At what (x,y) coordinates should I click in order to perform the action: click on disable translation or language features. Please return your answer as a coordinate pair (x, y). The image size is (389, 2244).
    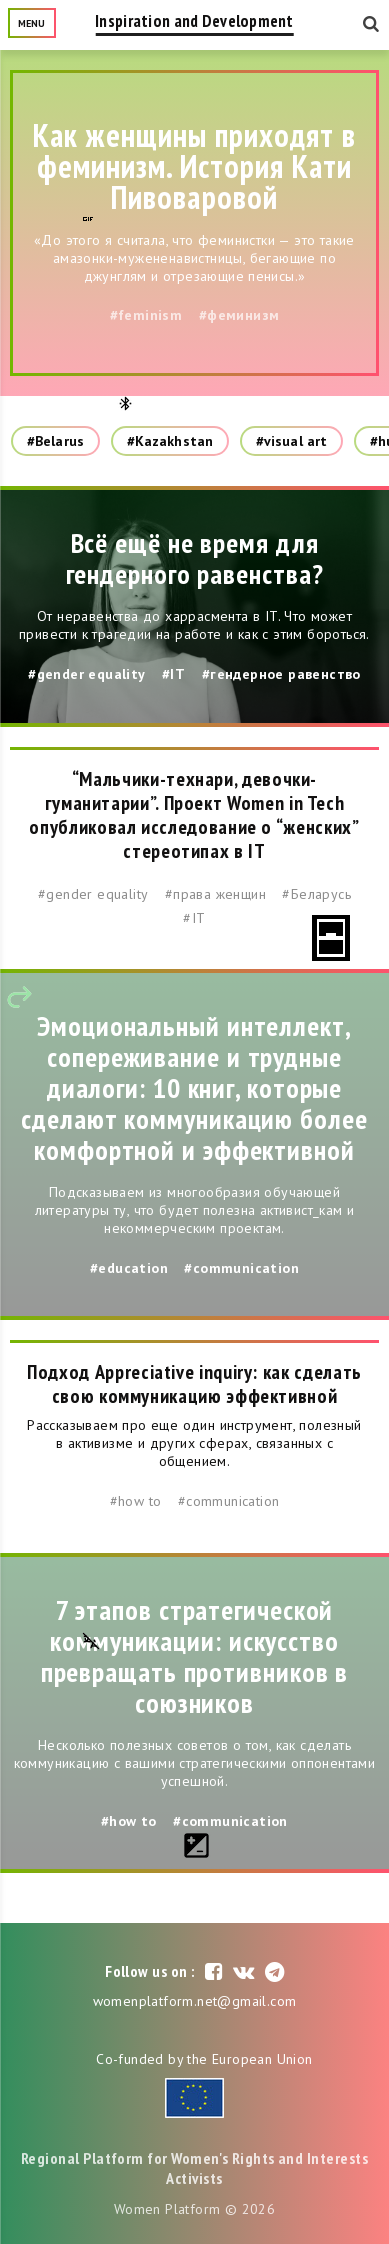
    Looking at the image, I should click on (91, 1641).